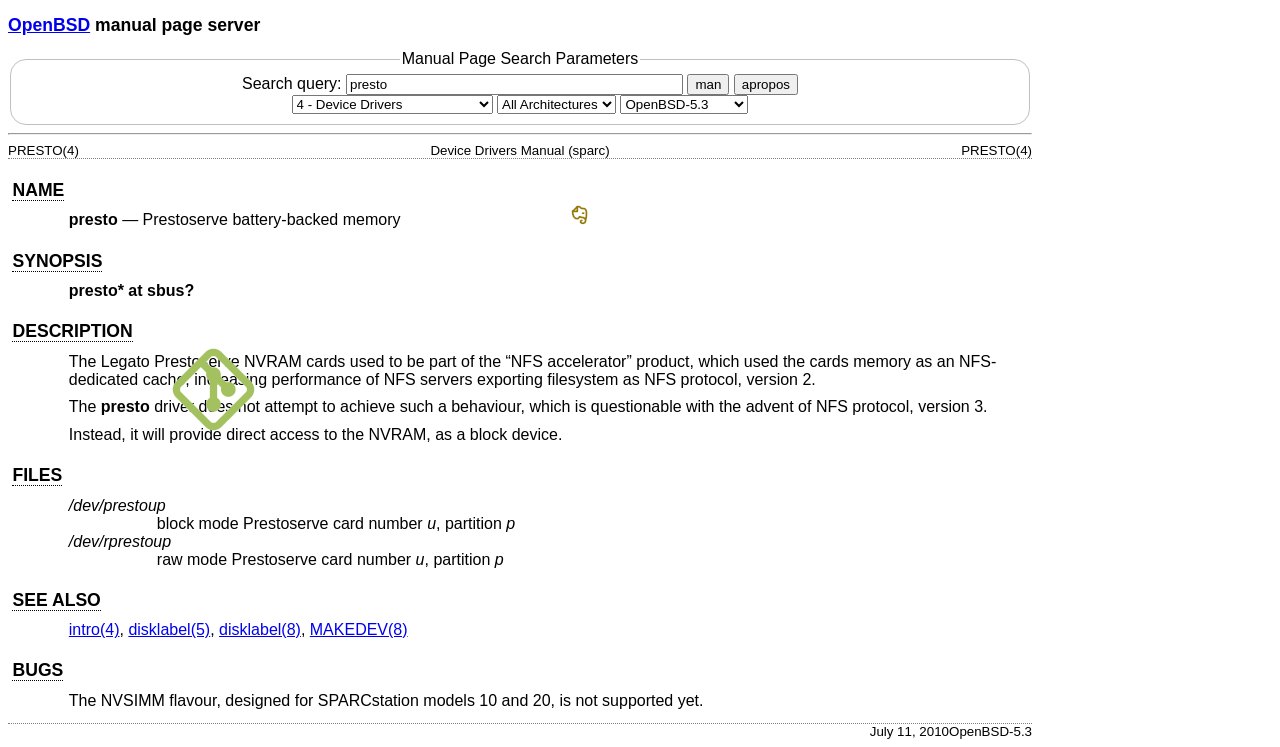 This screenshot has height=747, width=1280. Describe the element at coordinates (213, 389) in the screenshot. I see `access git repository settings` at that location.